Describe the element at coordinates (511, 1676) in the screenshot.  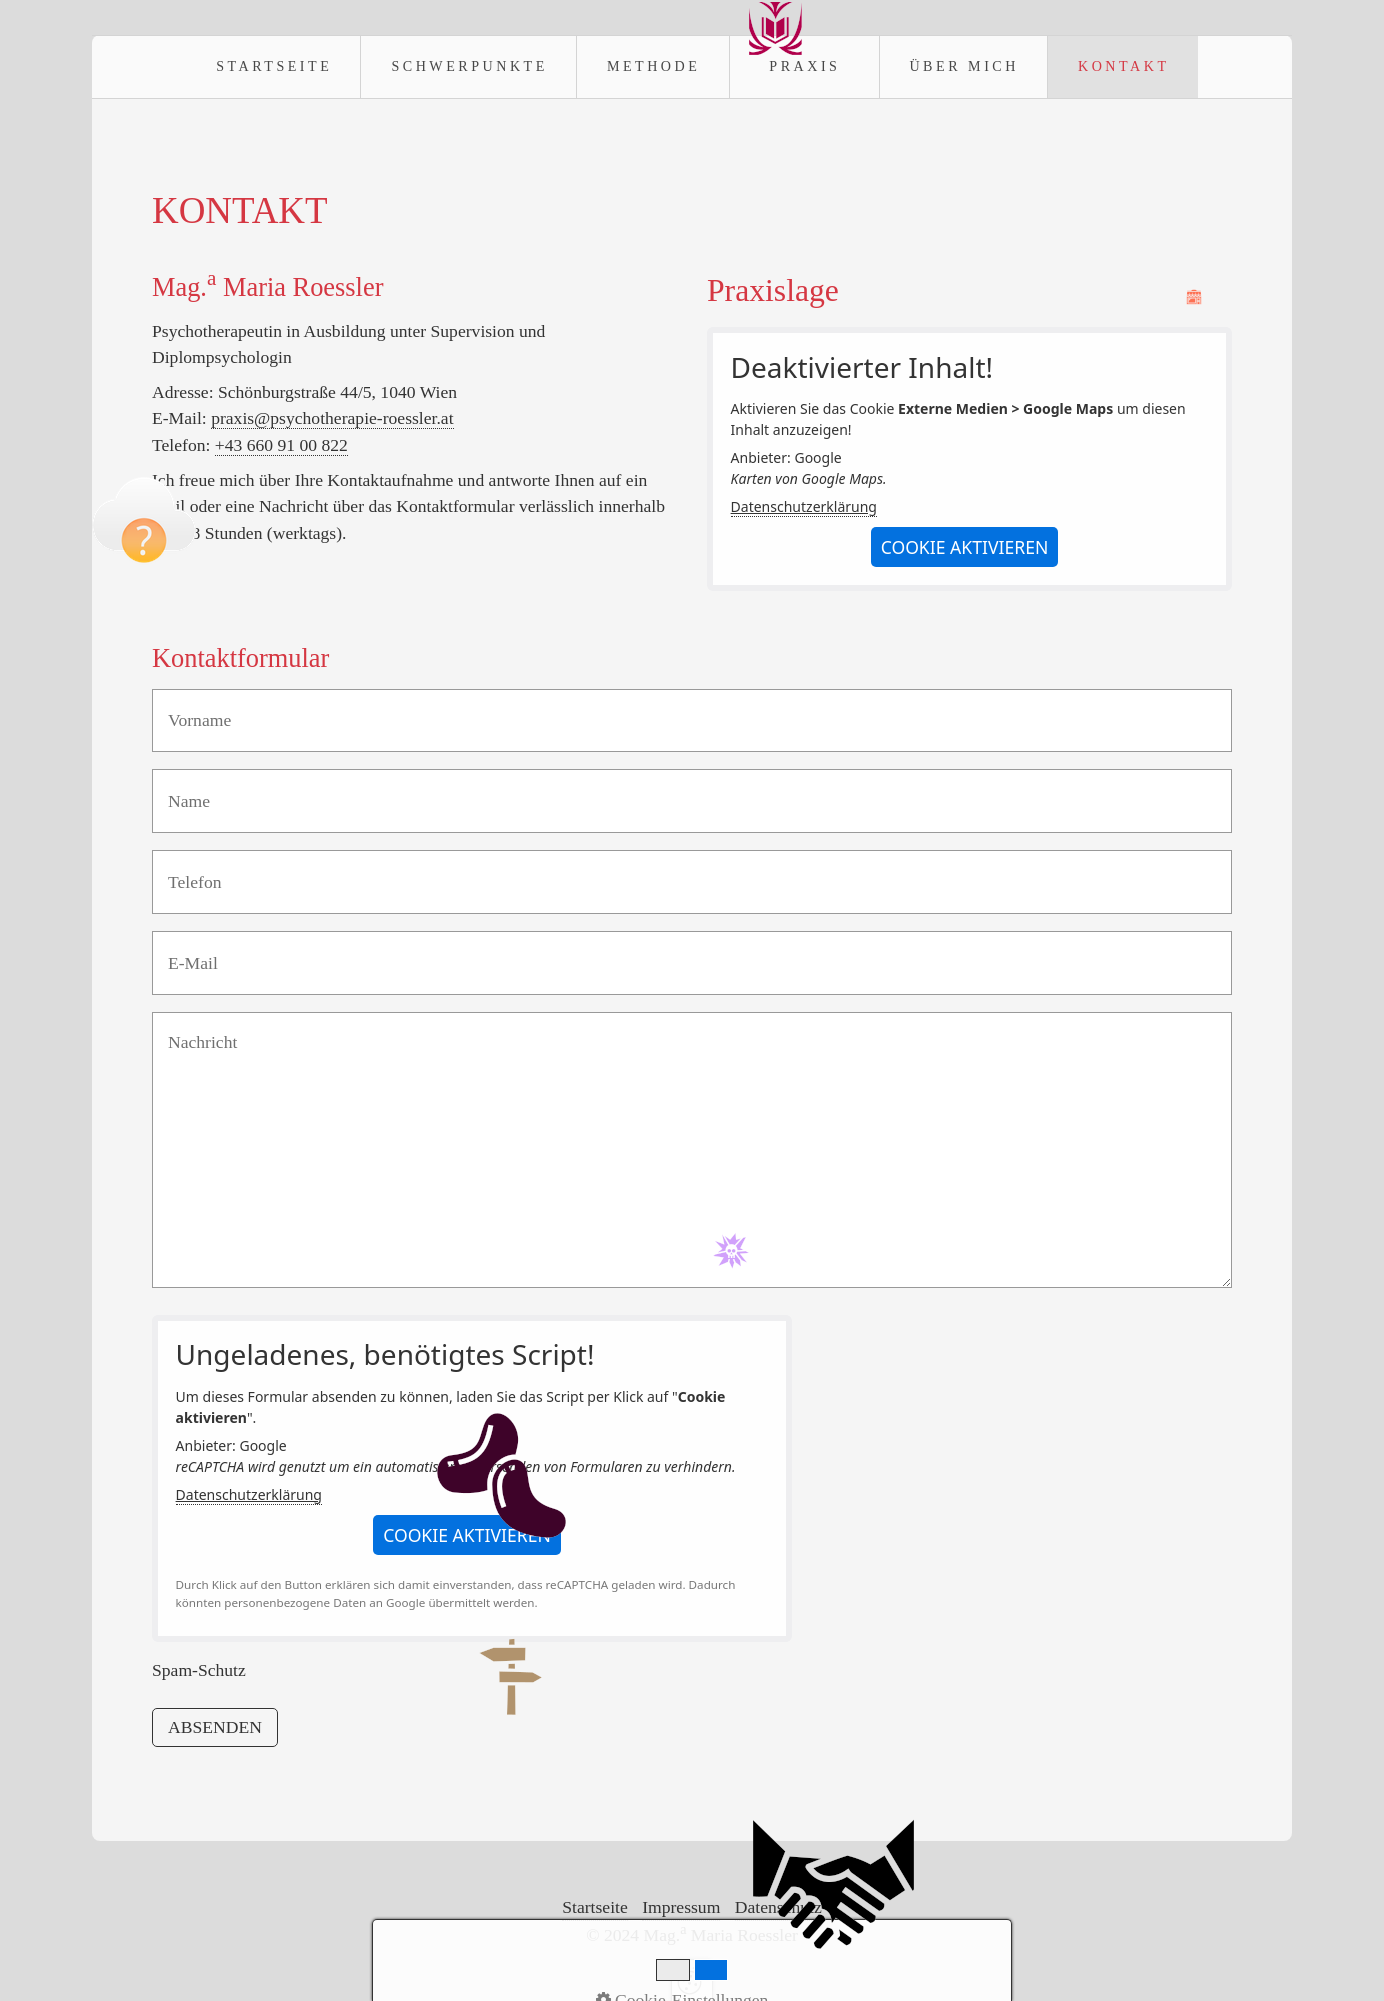
I see `navigate to different game areas or levels` at that location.